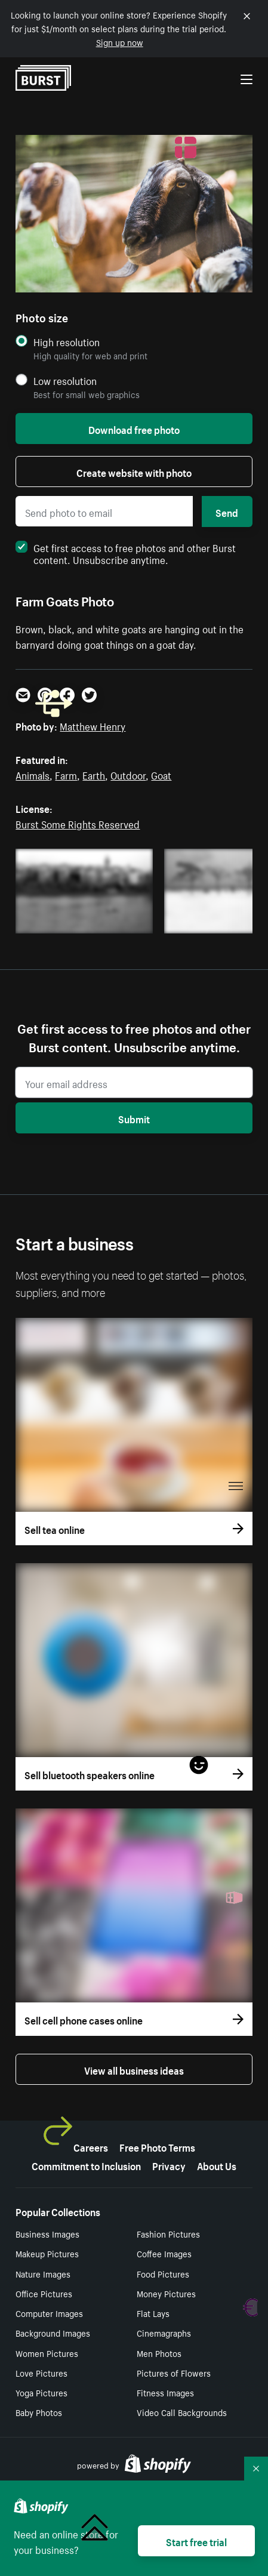  Describe the element at coordinates (58, 2131) in the screenshot. I see `redo last action` at that location.